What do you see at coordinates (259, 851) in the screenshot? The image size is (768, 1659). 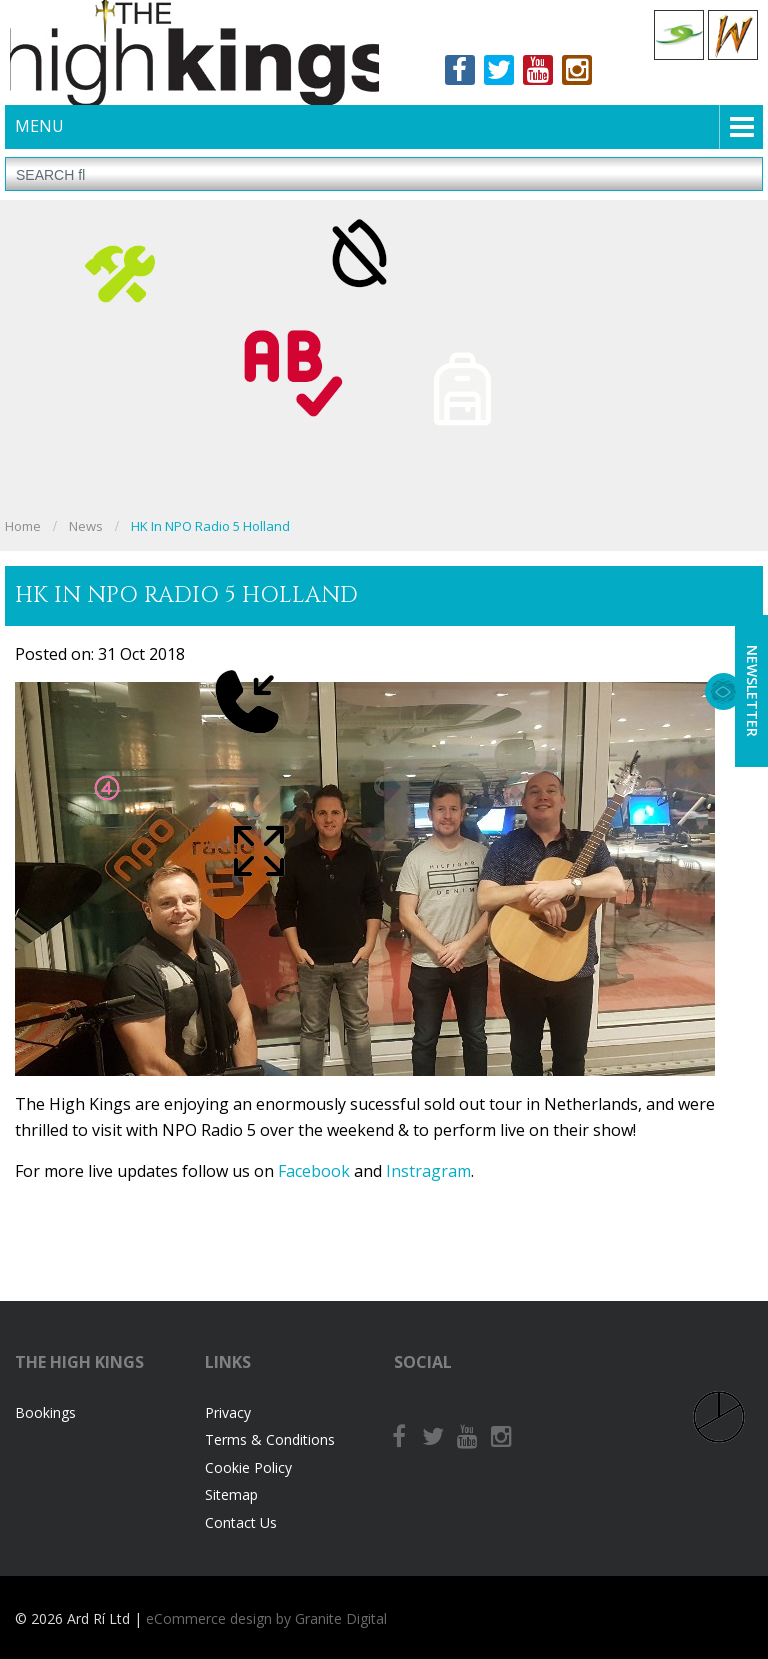 I see `expand to fullscreen mode` at bounding box center [259, 851].